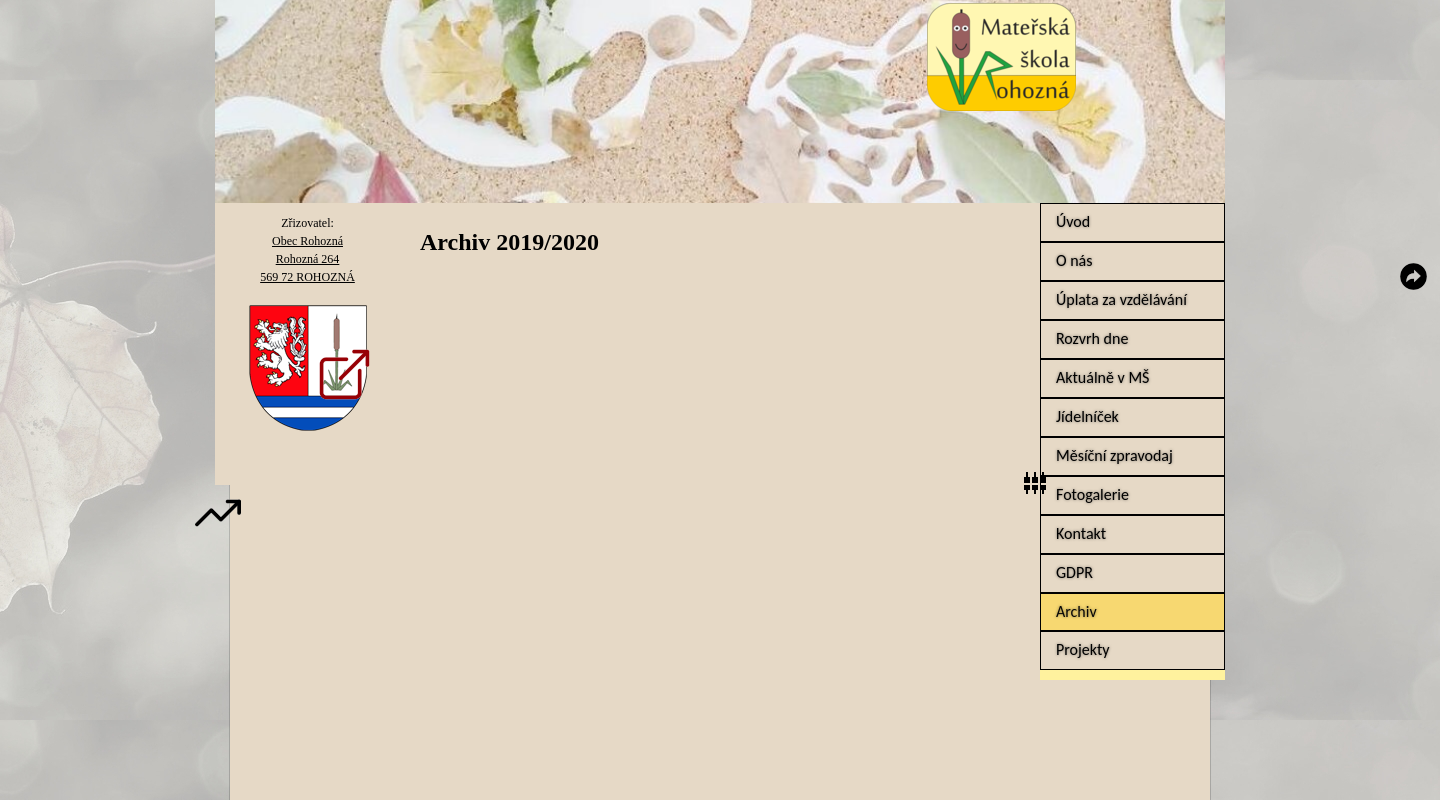 The width and height of the screenshot is (1440, 800). Describe the element at coordinates (1035, 483) in the screenshot. I see `configure audio/video input connections` at that location.